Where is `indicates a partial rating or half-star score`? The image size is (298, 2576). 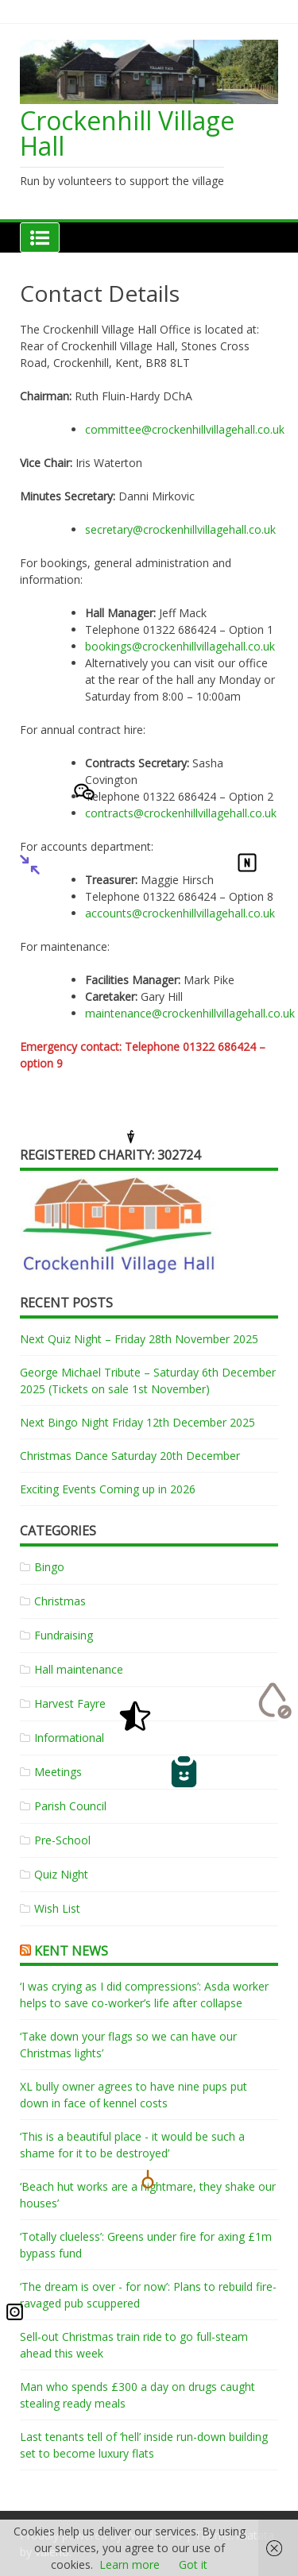 indicates a partial rating or half-star score is located at coordinates (135, 1717).